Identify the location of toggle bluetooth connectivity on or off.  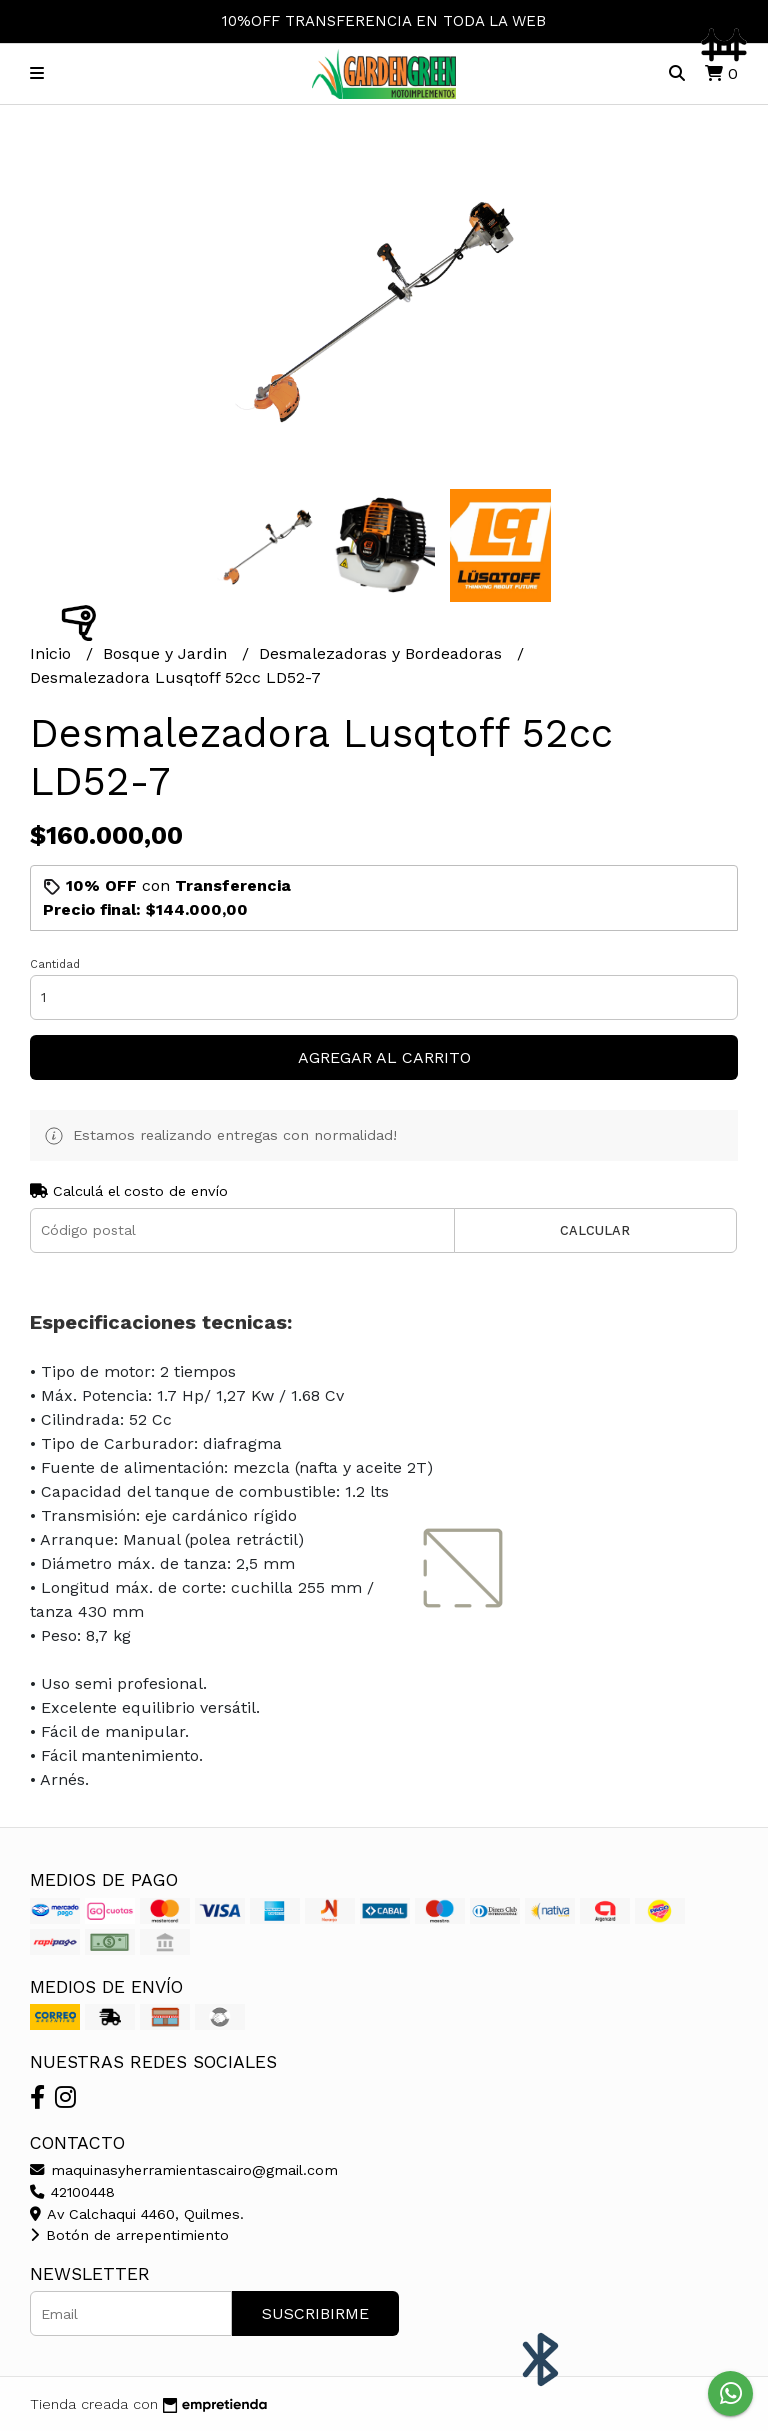
(540, 2359).